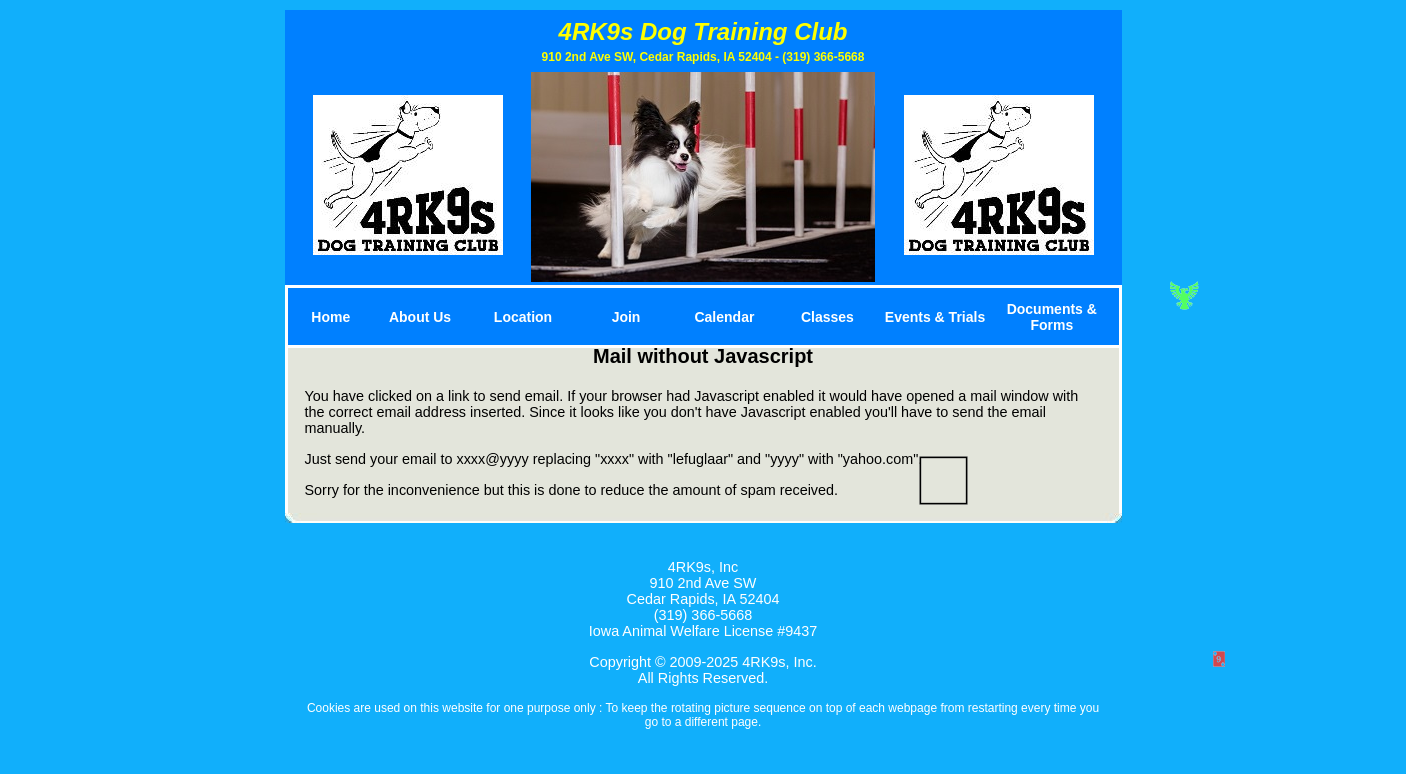  I want to click on represents a guild, clan, or faction emblem, so click(1184, 295).